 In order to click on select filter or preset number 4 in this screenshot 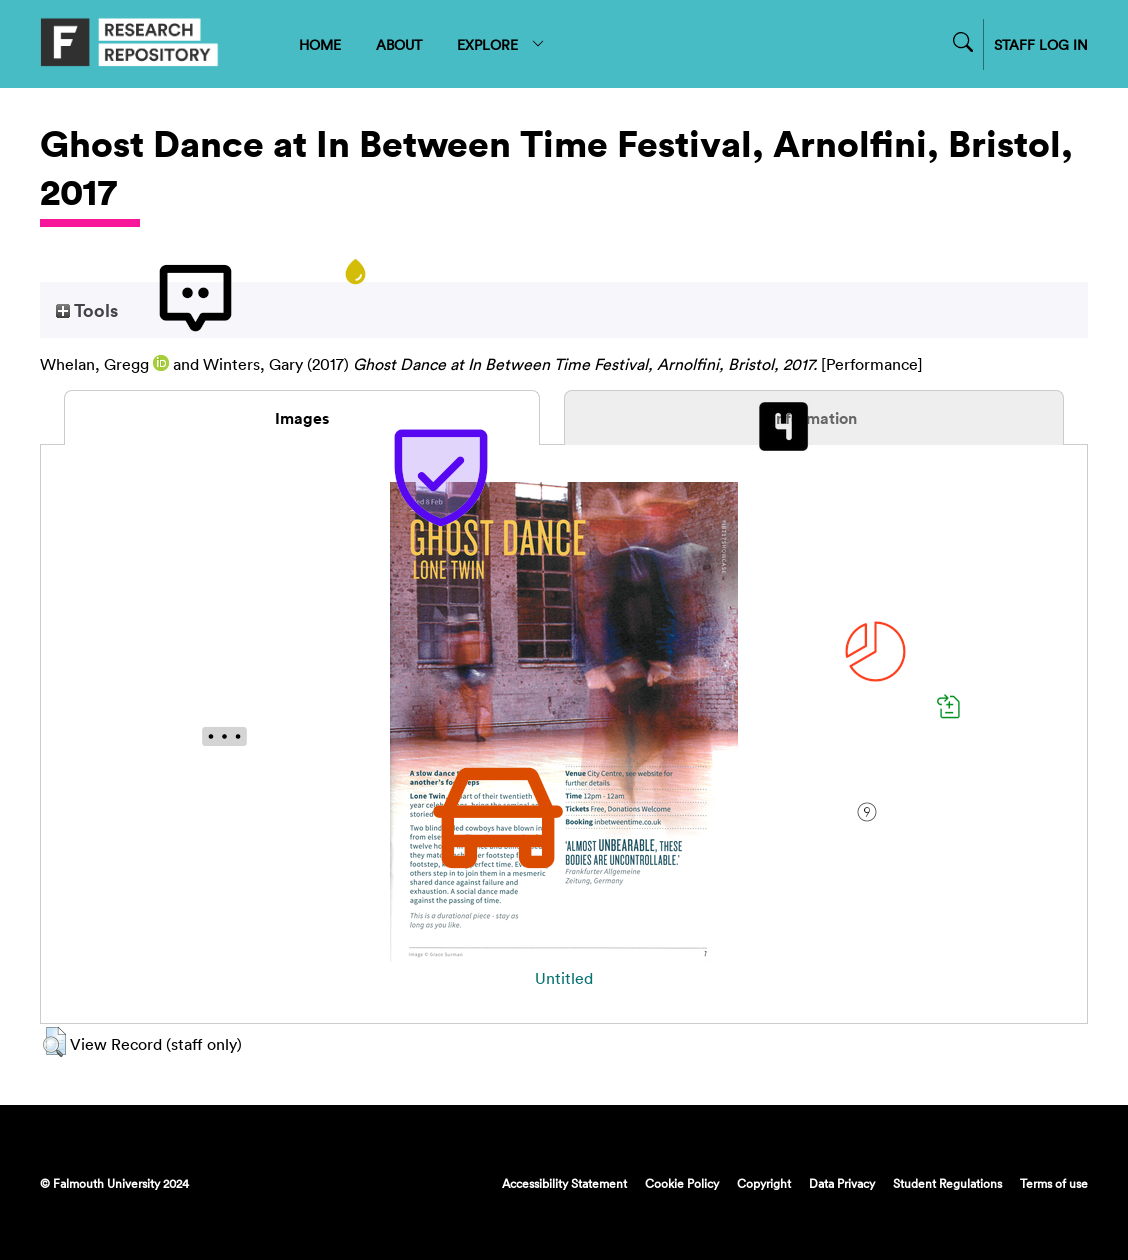, I will do `click(783, 426)`.